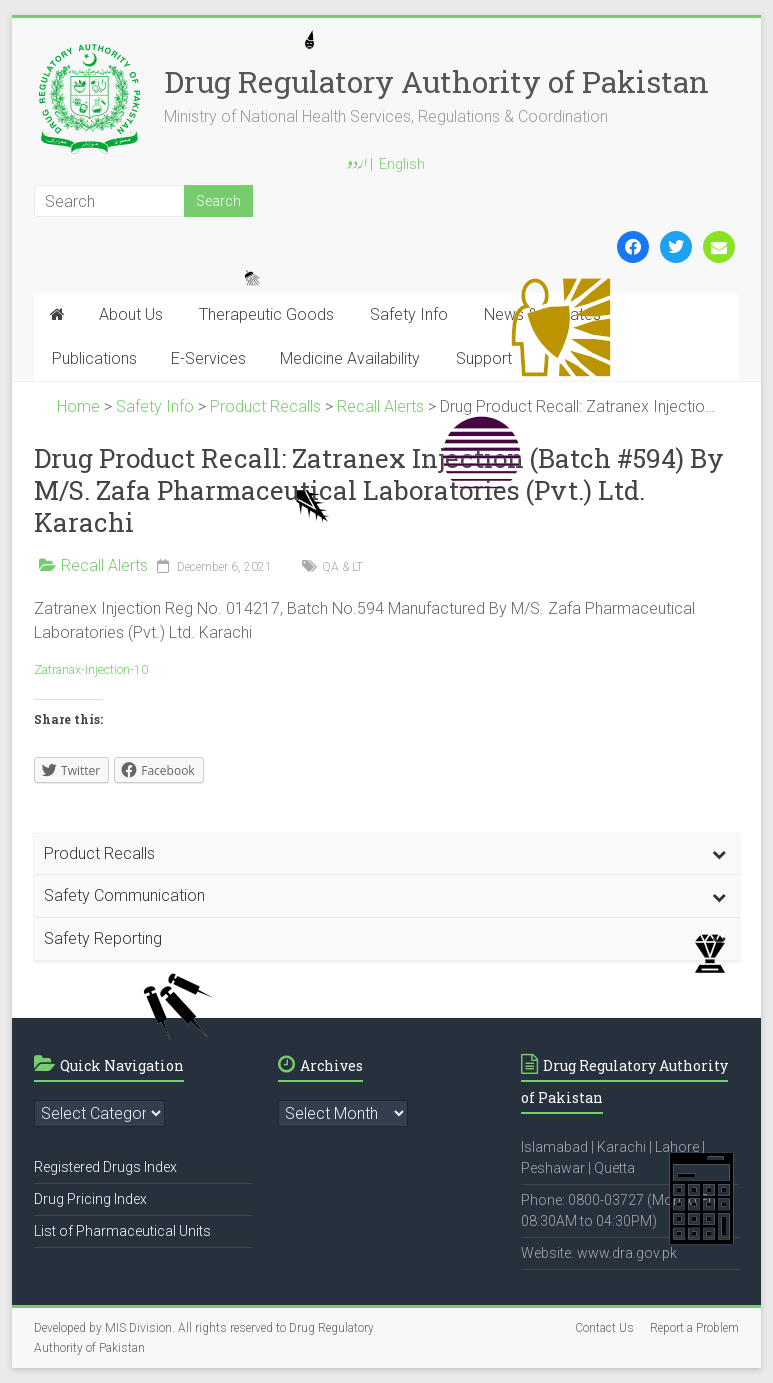 Image resolution: width=773 pixels, height=1383 pixels. Describe the element at coordinates (252, 278) in the screenshot. I see `indicates bathroom or shower facilities available` at that location.